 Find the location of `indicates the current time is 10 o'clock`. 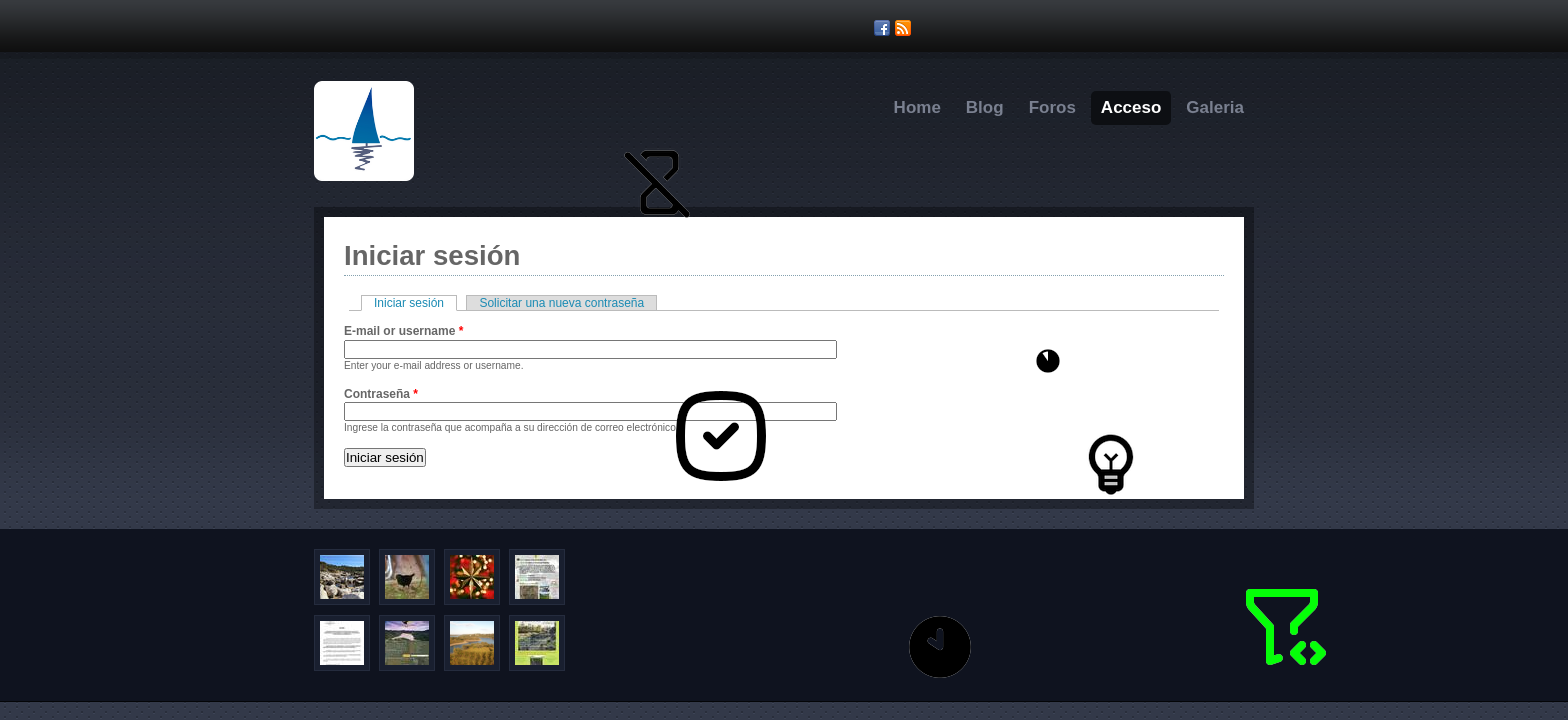

indicates the current time is 10 o'clock is located at coordinates (940, 647).